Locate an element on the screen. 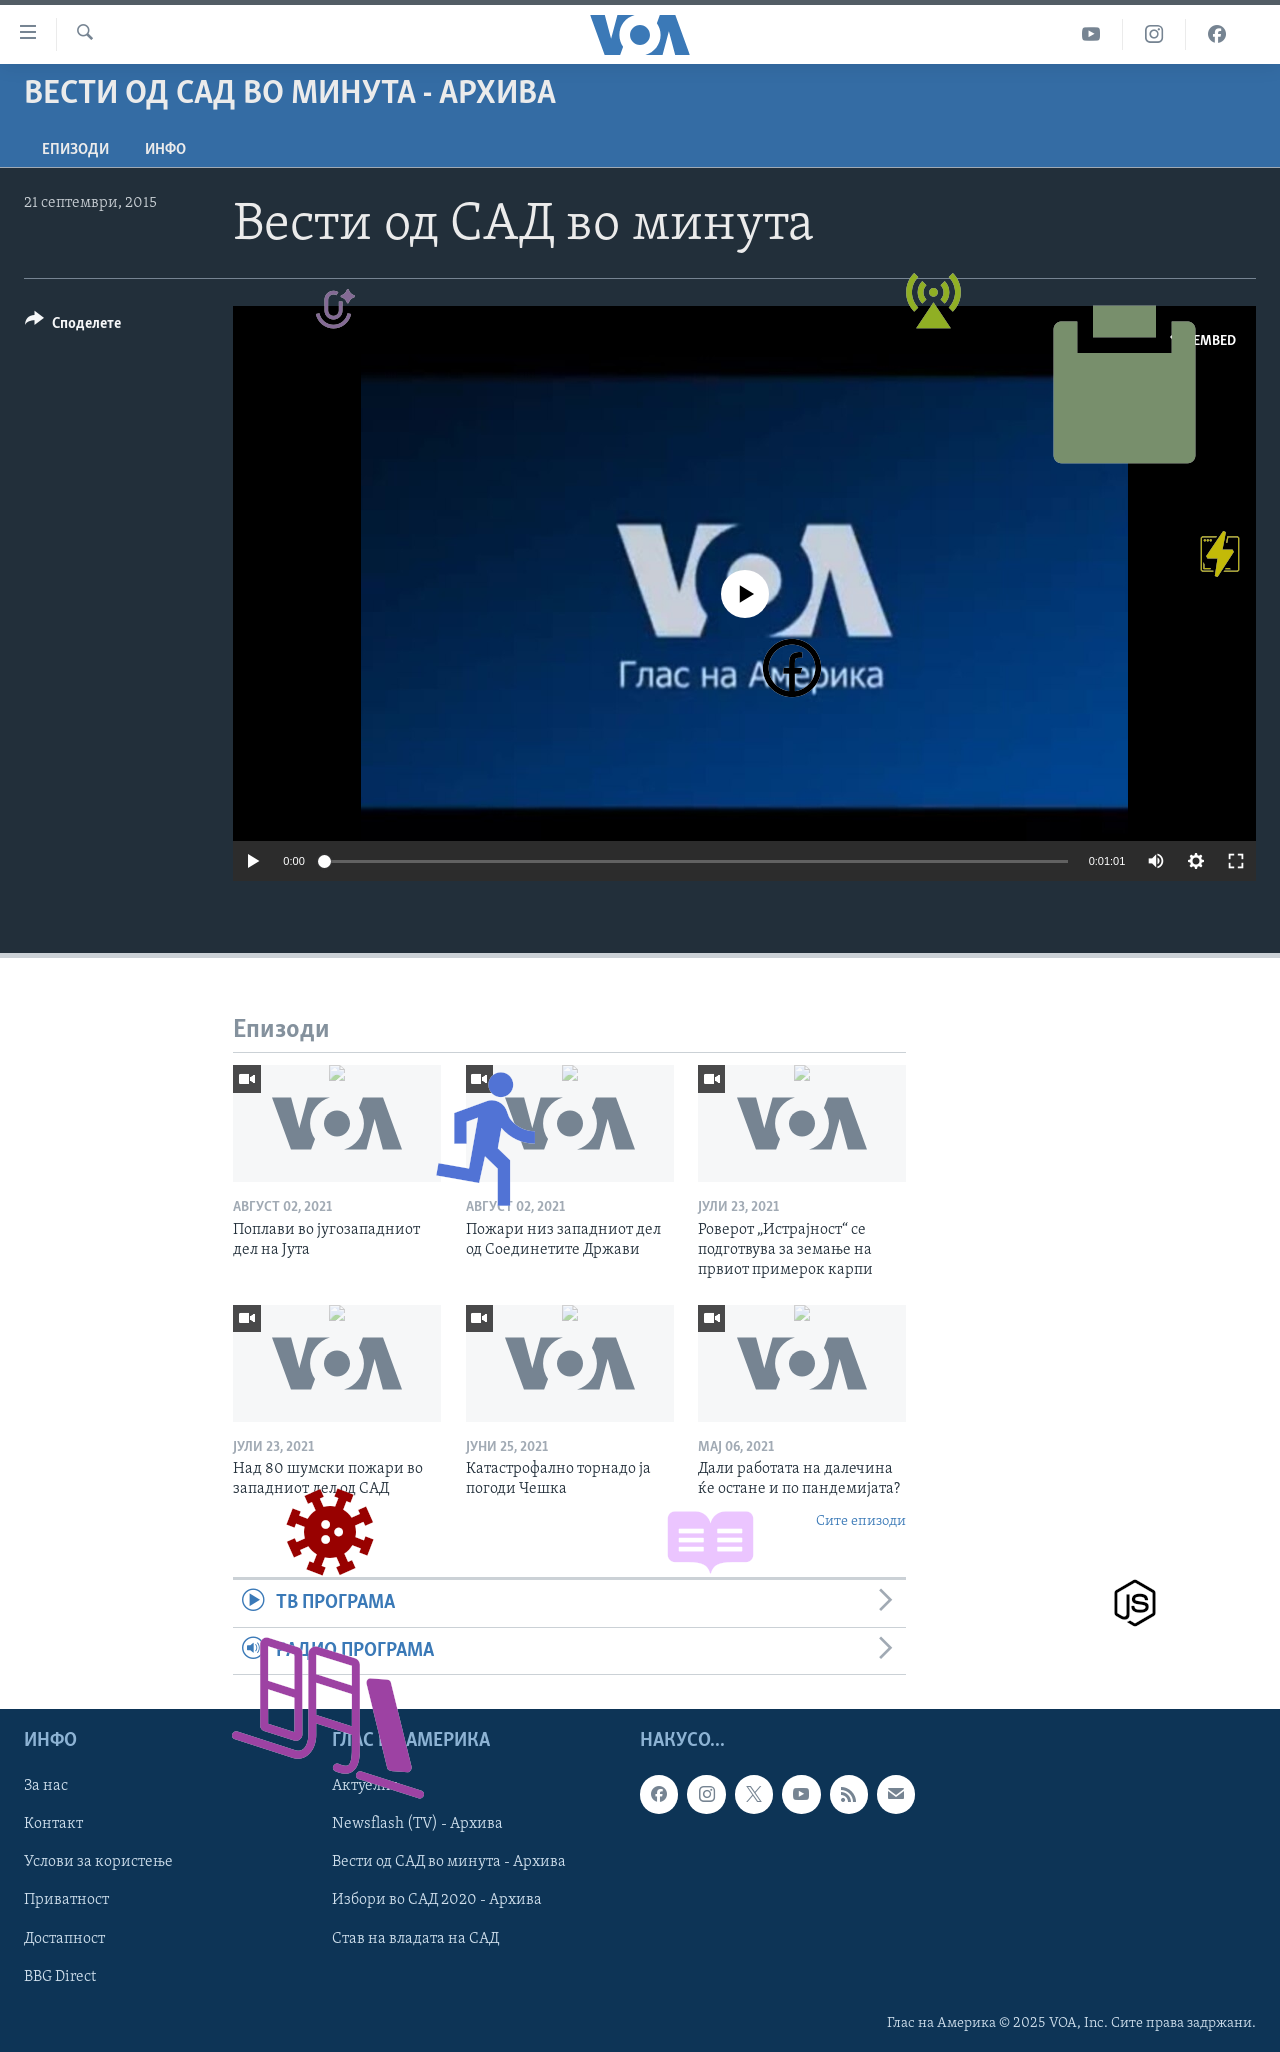 This screenshot has height=2052, width=1280. access running or jogging activity tracking is located at coordinates (491, 1137).